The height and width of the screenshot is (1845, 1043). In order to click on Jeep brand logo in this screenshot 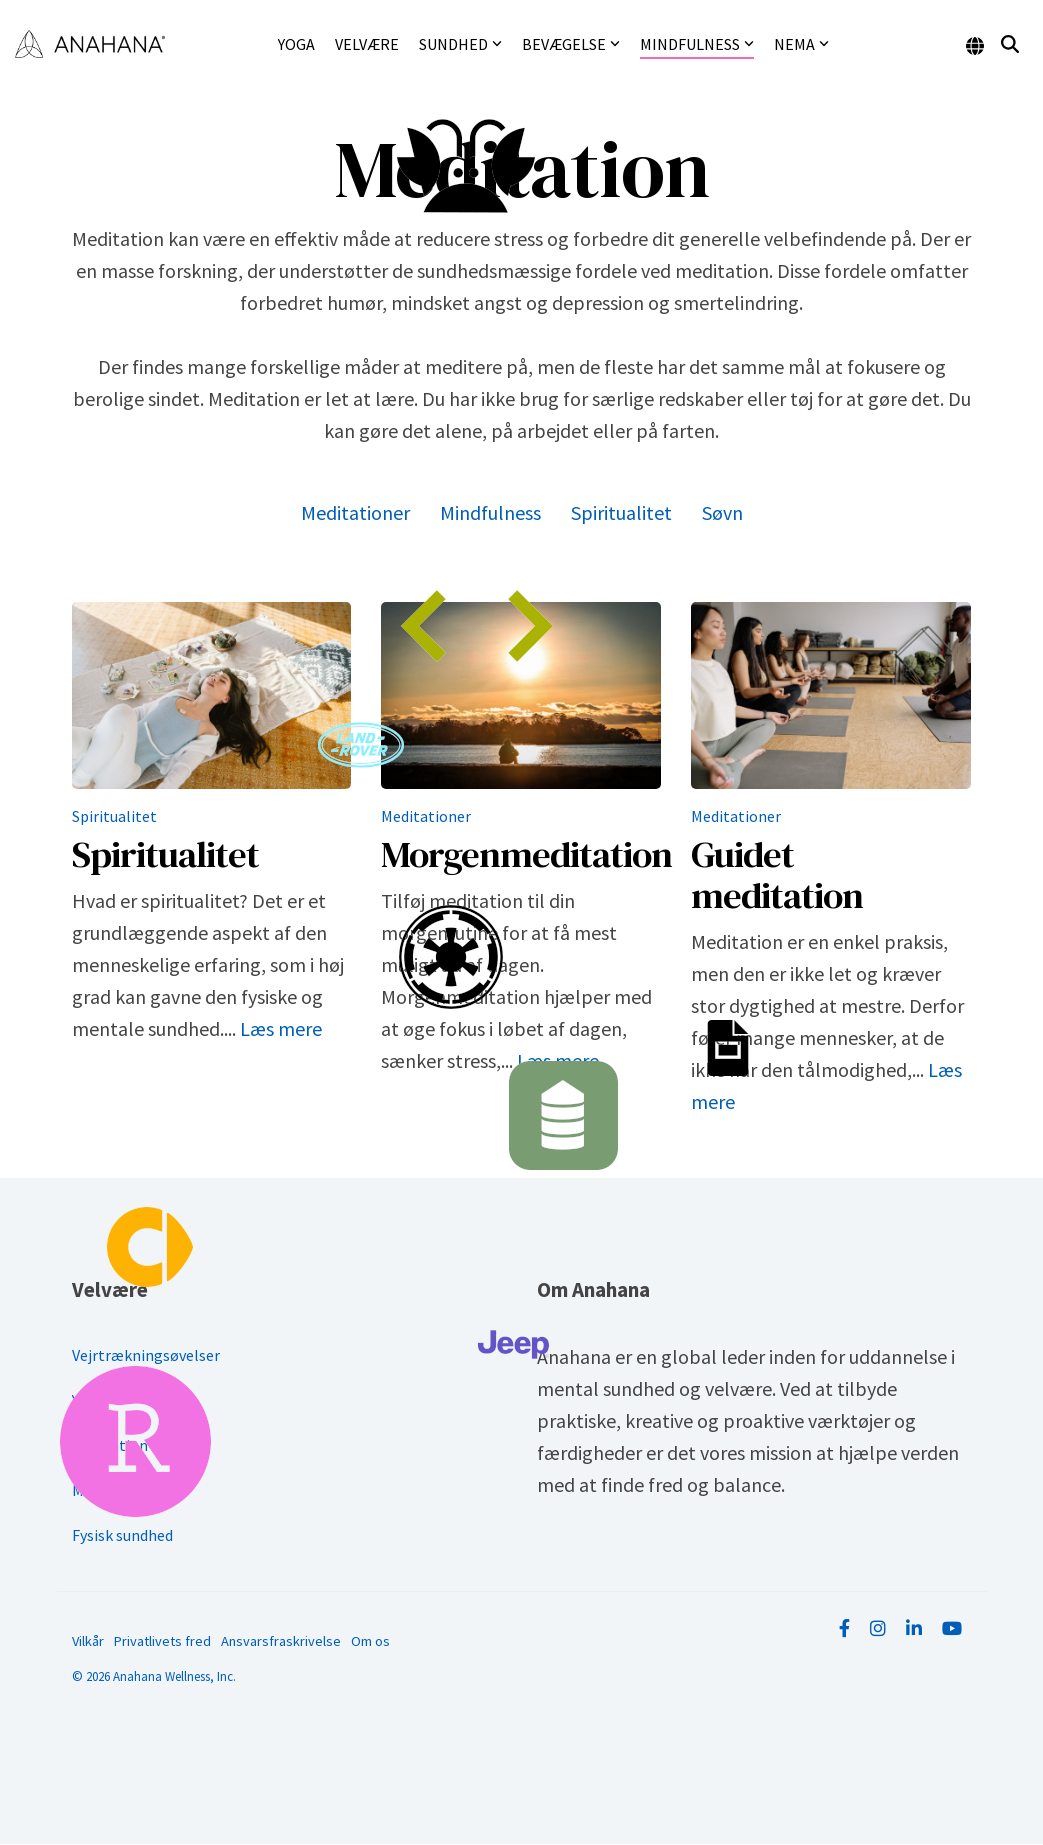, I will do `click(513, 1344)`.